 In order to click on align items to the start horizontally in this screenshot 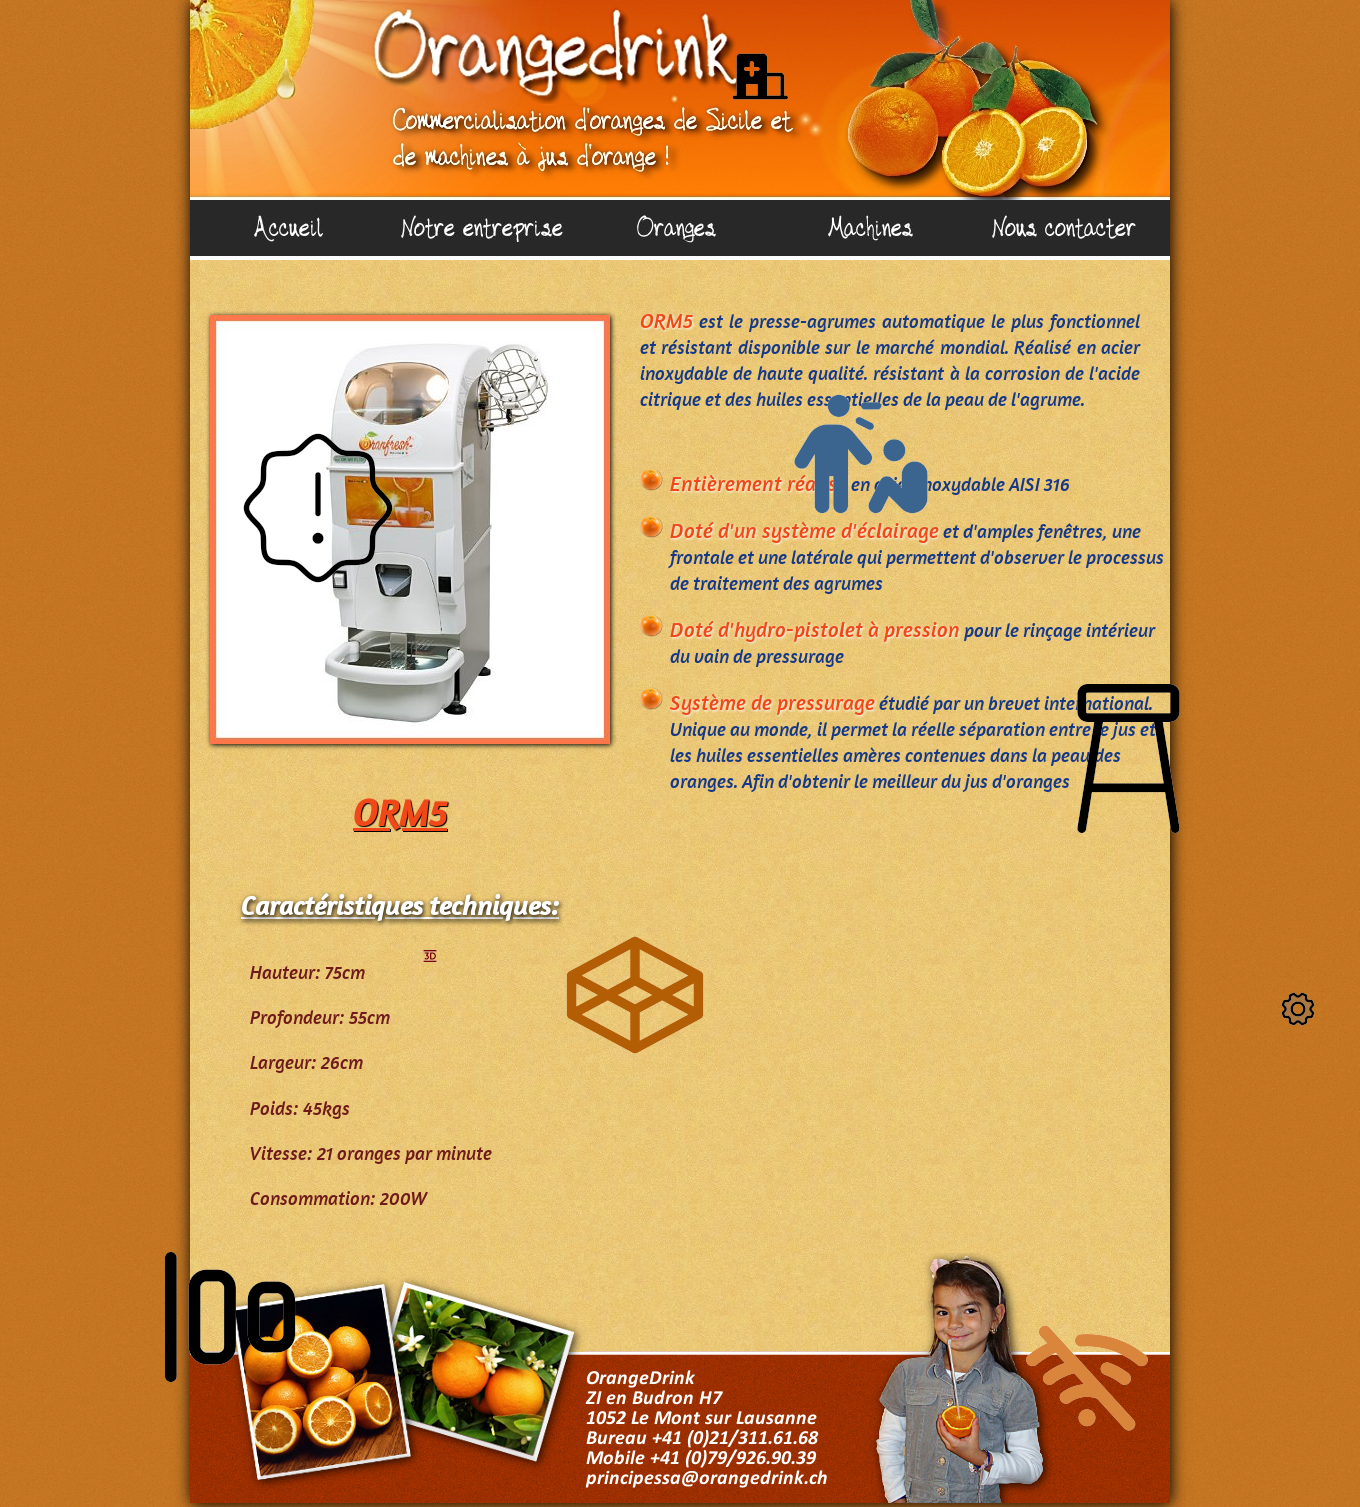, I will do `click(230, 1317)`.